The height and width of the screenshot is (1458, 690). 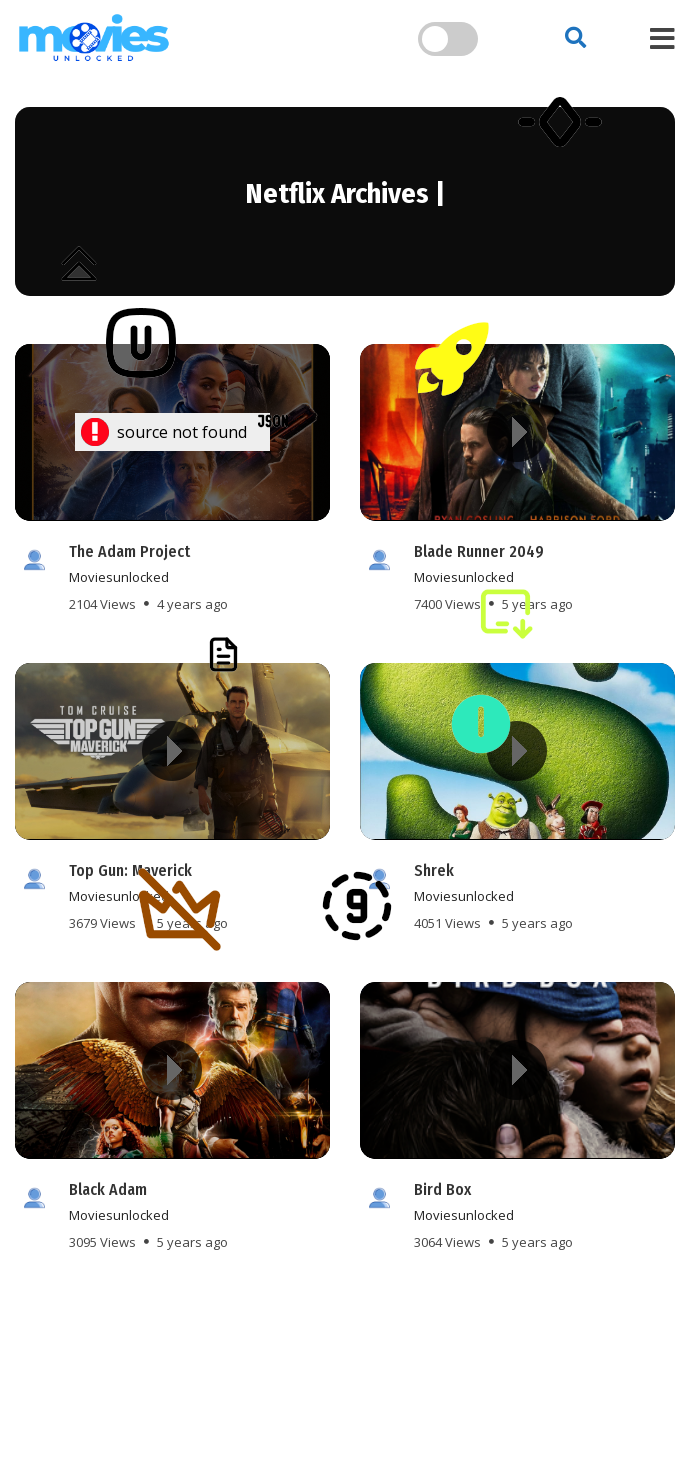 What do you see at coordinates (452, 359) in the screenshot?
I see `launch or deploy an application` at bounding box center [452, 359].